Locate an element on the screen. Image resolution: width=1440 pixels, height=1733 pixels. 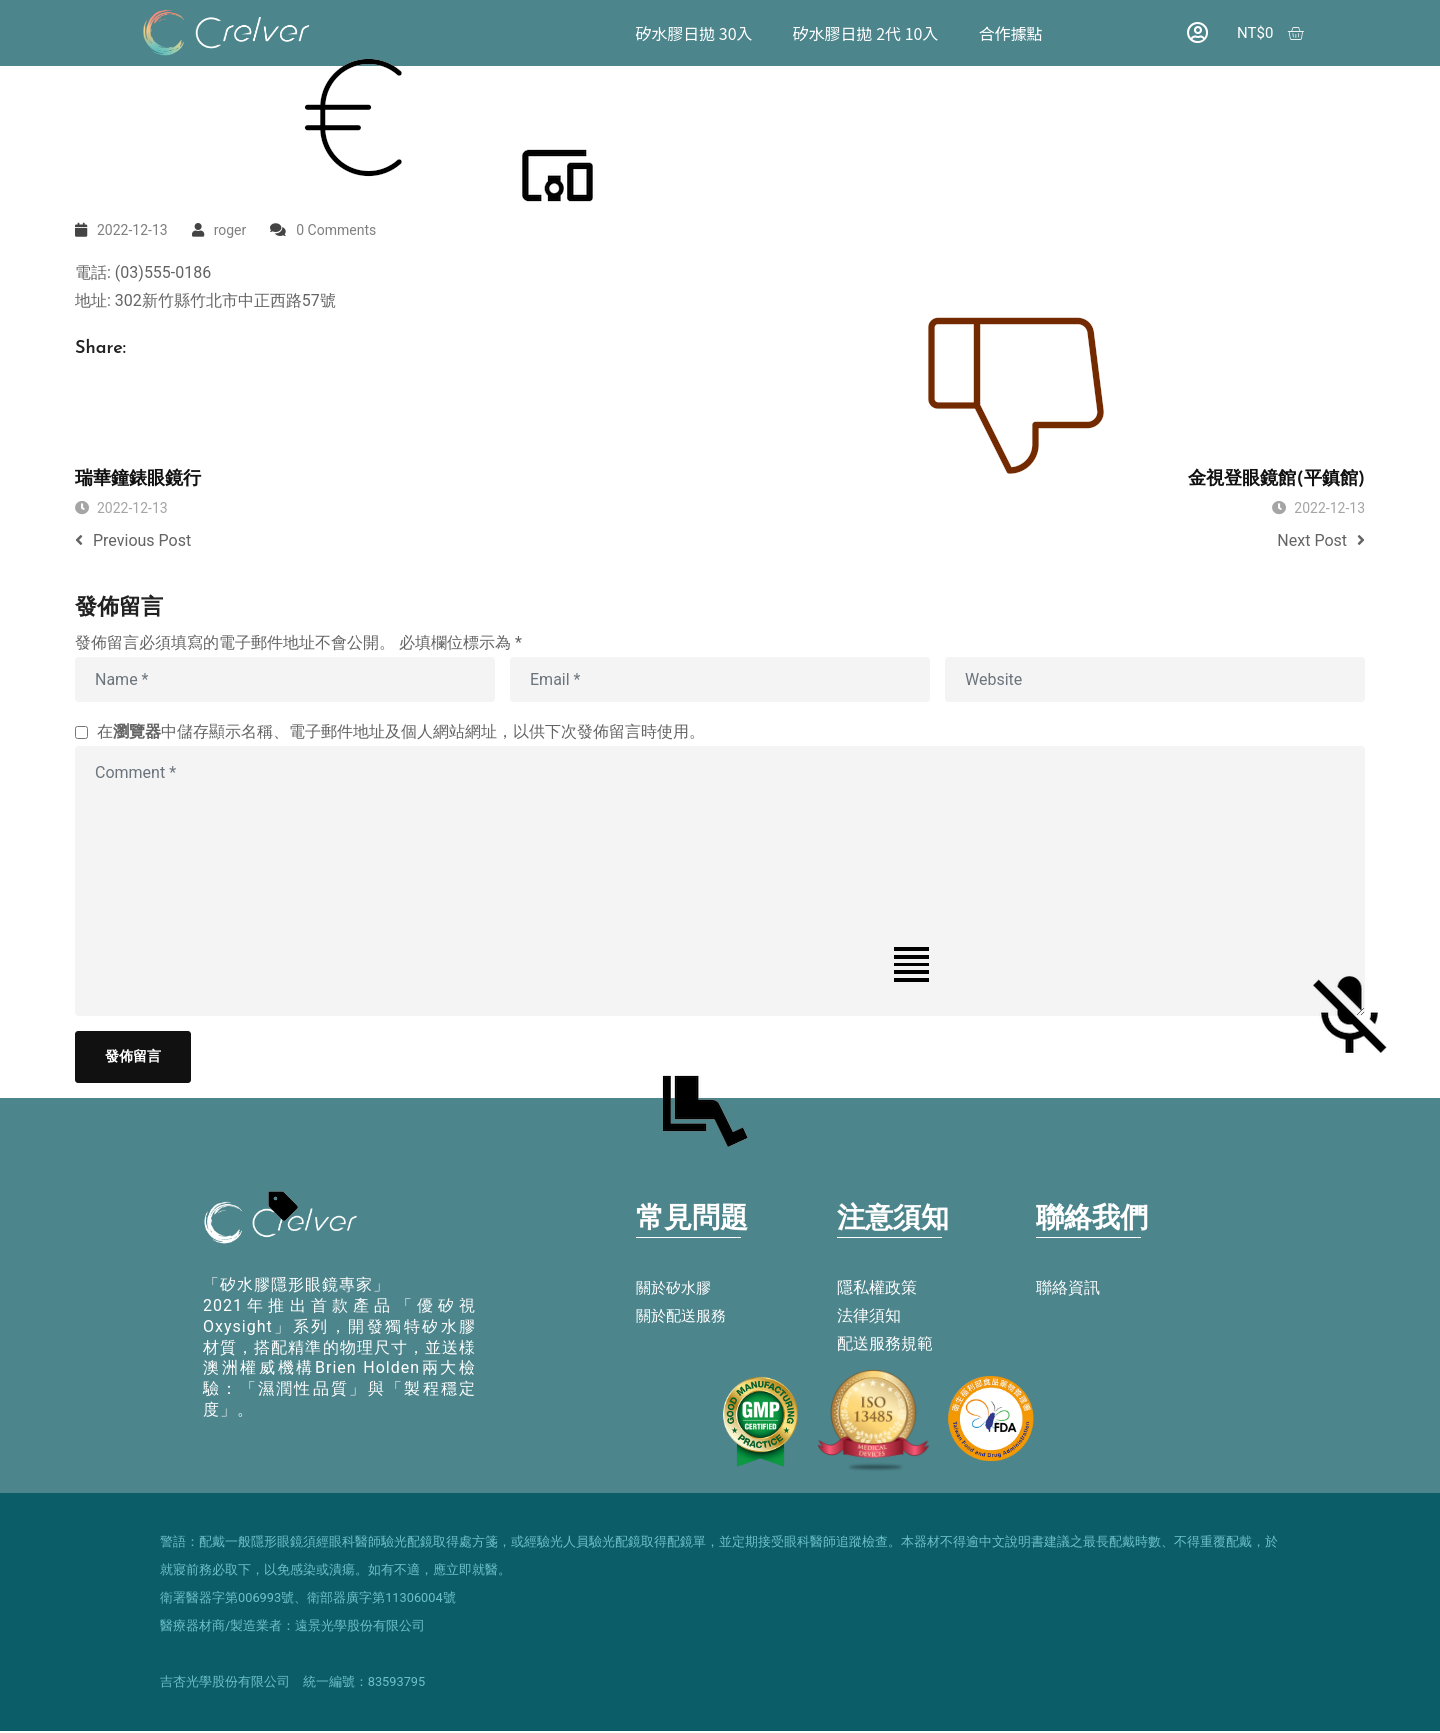
view amount in euros is located at coordinates (363, 117).